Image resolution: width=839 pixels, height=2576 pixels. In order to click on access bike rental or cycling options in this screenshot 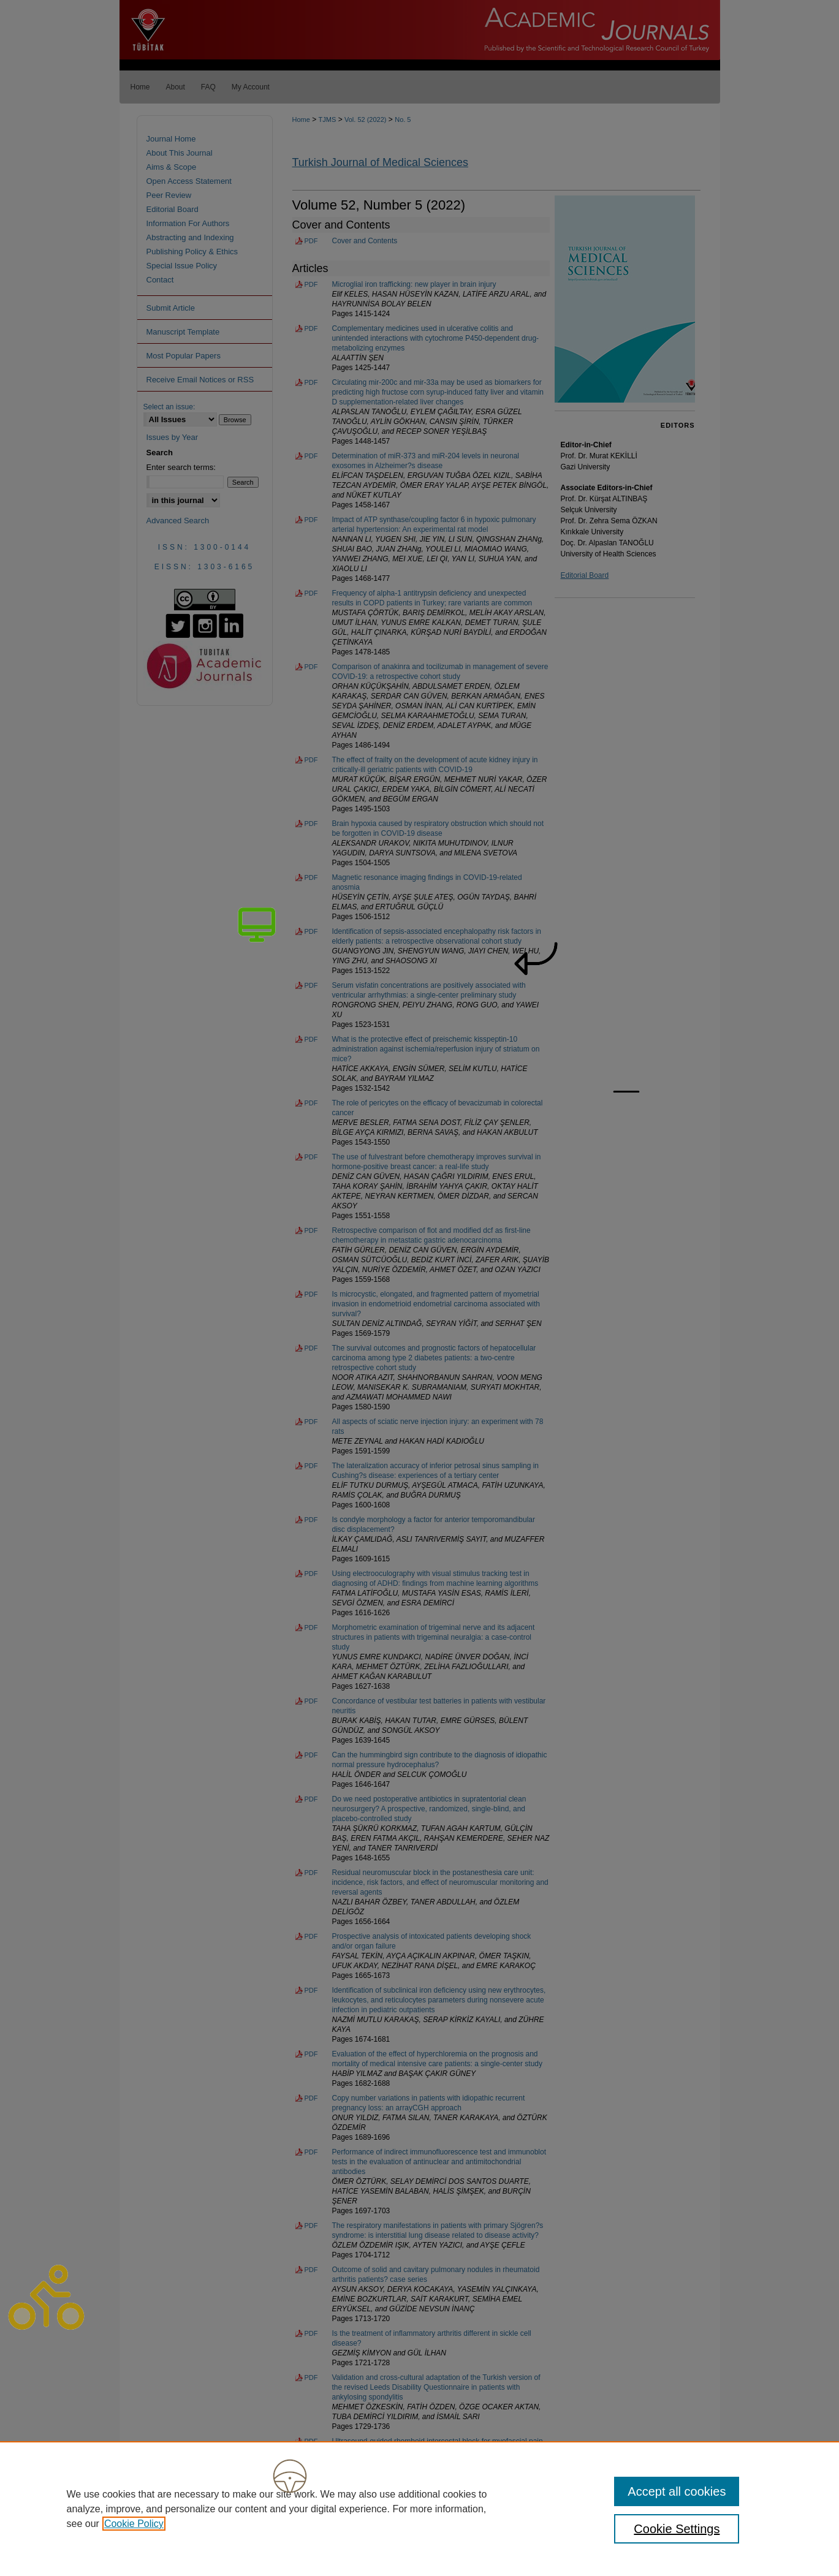, I will do `click(46, 2300)`.